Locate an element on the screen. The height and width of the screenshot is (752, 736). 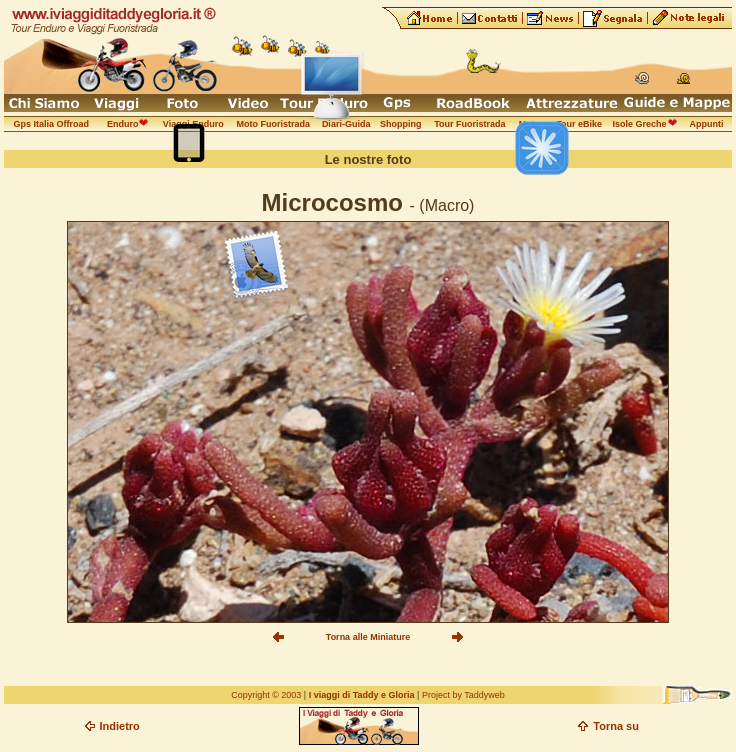
open the Claude Nest application is located at coordinates (542, 148).